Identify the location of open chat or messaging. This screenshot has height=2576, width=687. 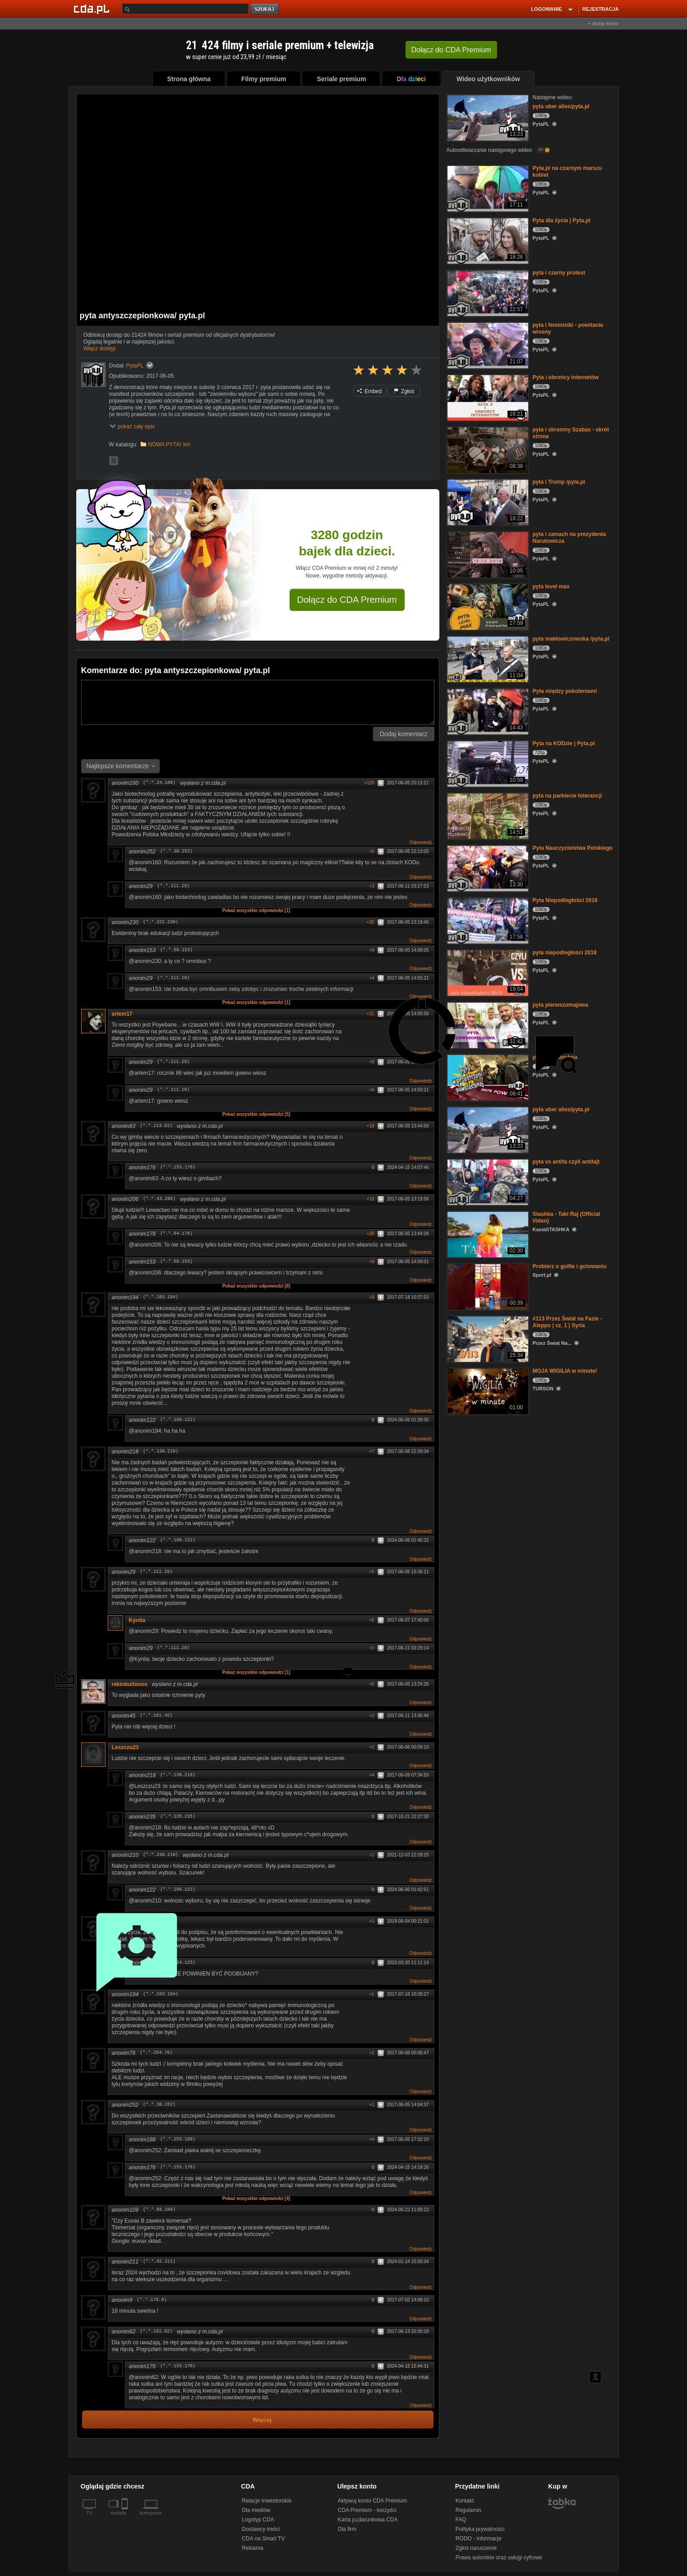
(347, 1671).